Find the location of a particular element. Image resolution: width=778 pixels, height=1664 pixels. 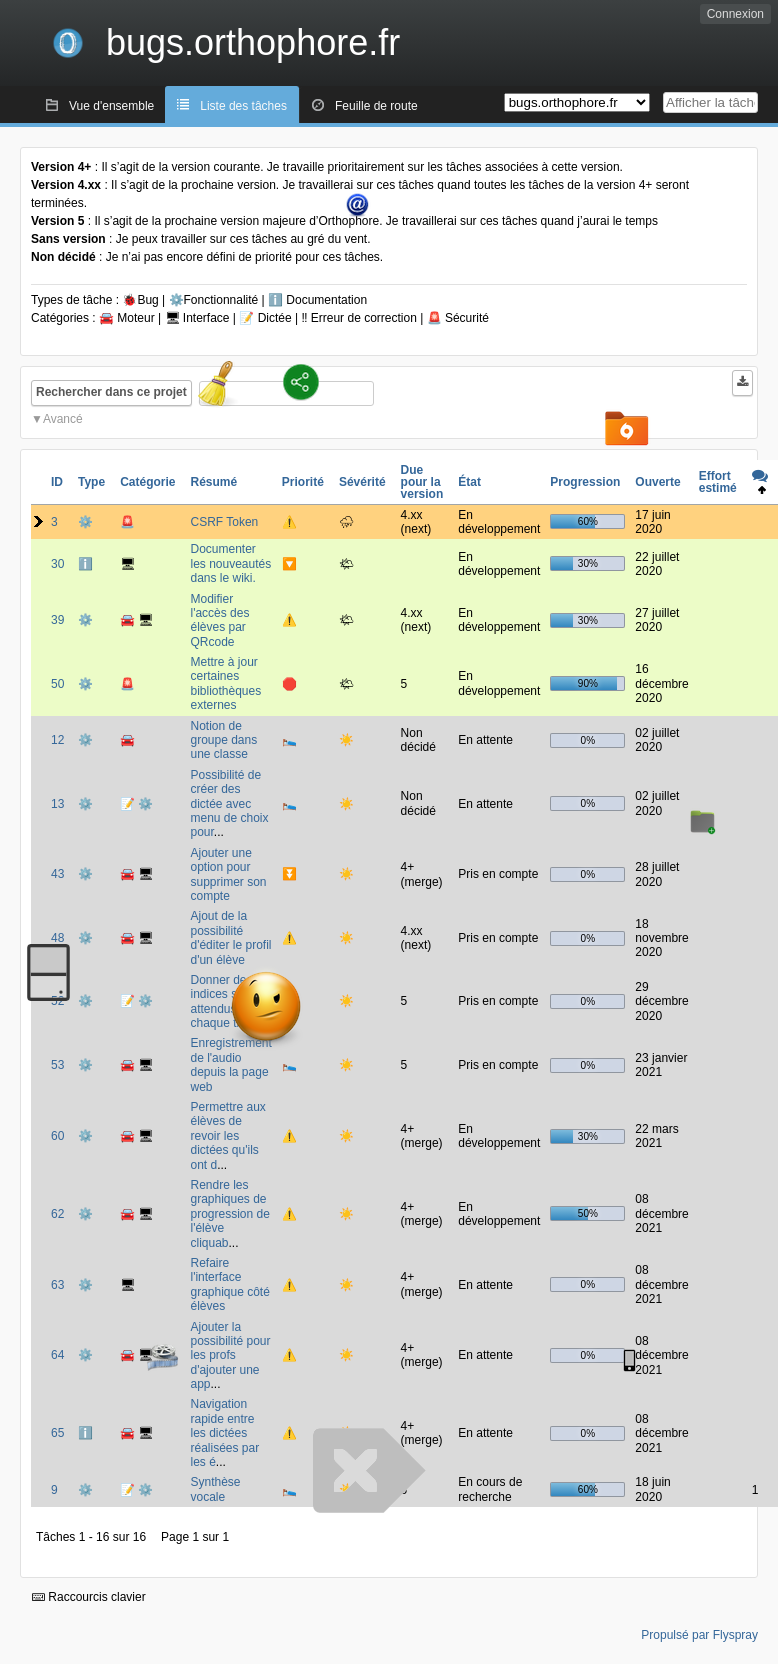

iPod Nano device connected to your Mac is located at coordinates (629, 1360).